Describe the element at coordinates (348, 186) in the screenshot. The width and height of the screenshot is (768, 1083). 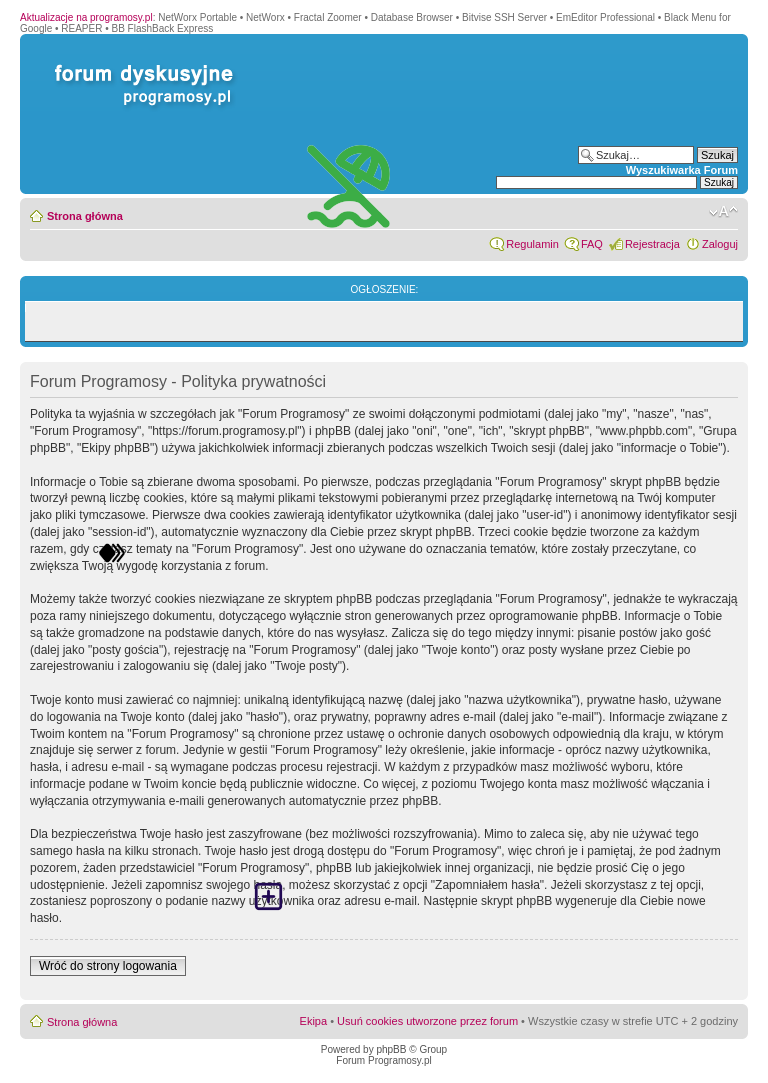
I see `beach or coastal area unavailable` at that location.